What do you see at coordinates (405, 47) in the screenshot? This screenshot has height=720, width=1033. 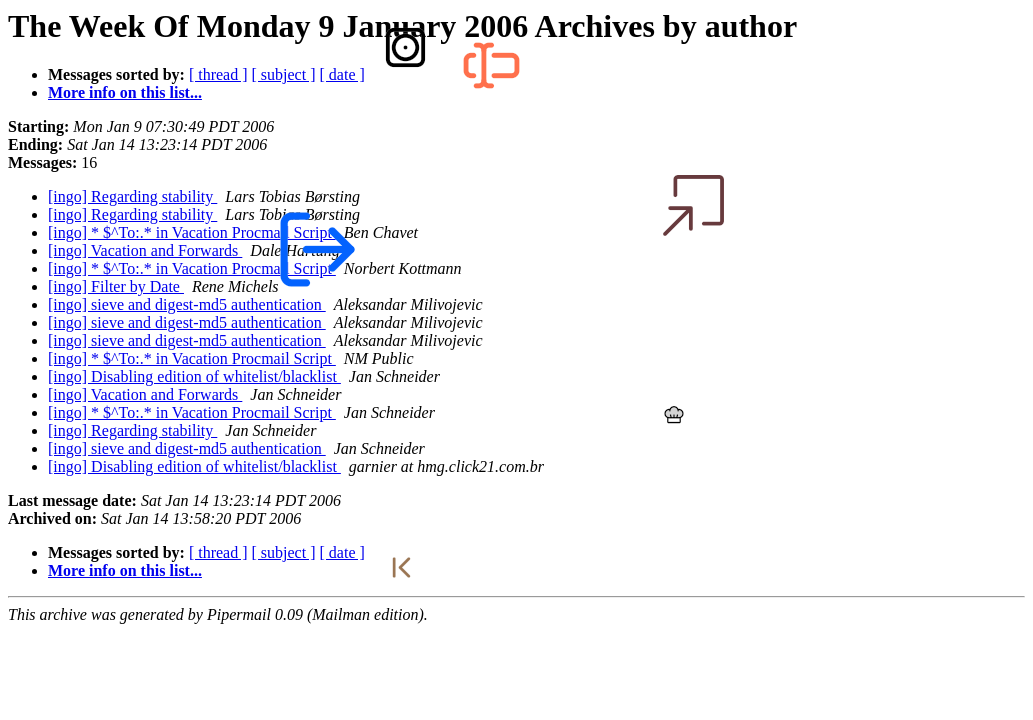 I see `tumble dry on low heat setting` at bounding box center [405, 47].